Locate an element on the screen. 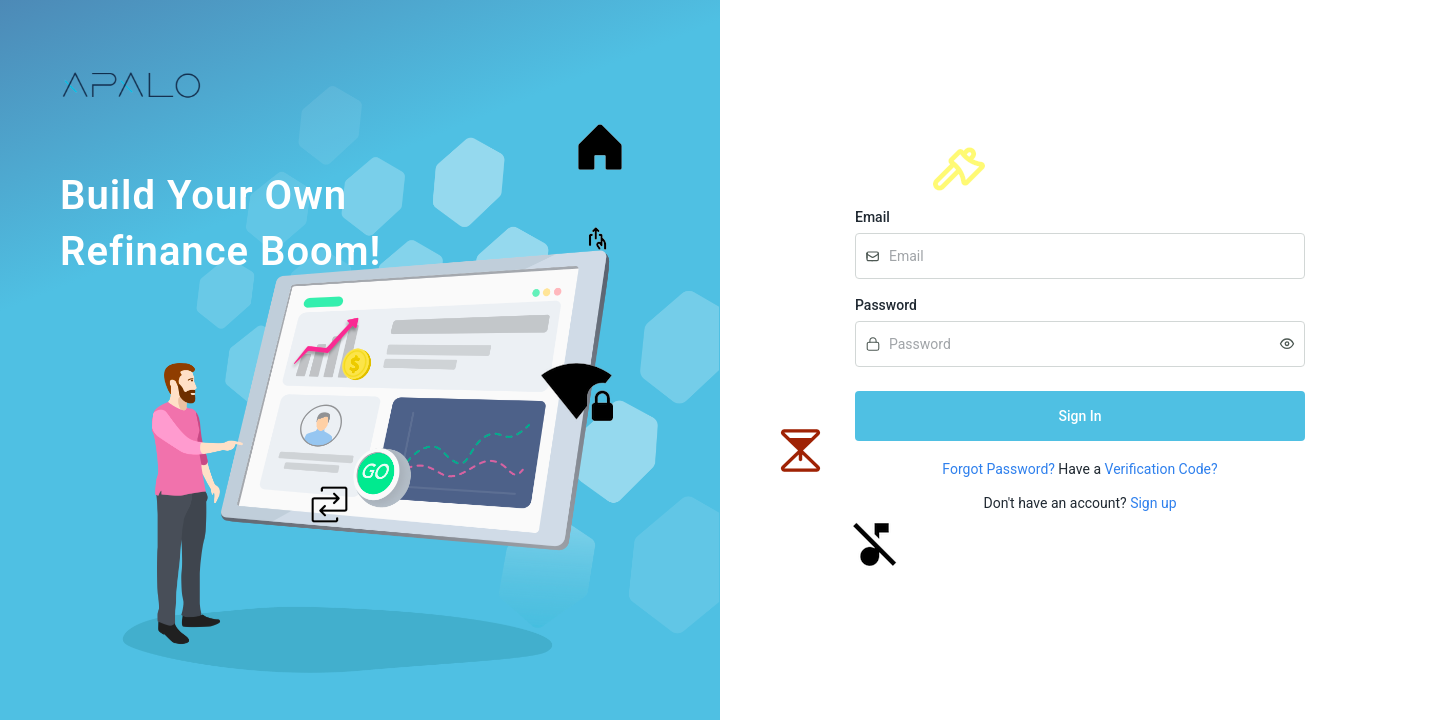 This screenshot has width=1440, height=720. access crafting or building tools is located at coordinates (959, 171).